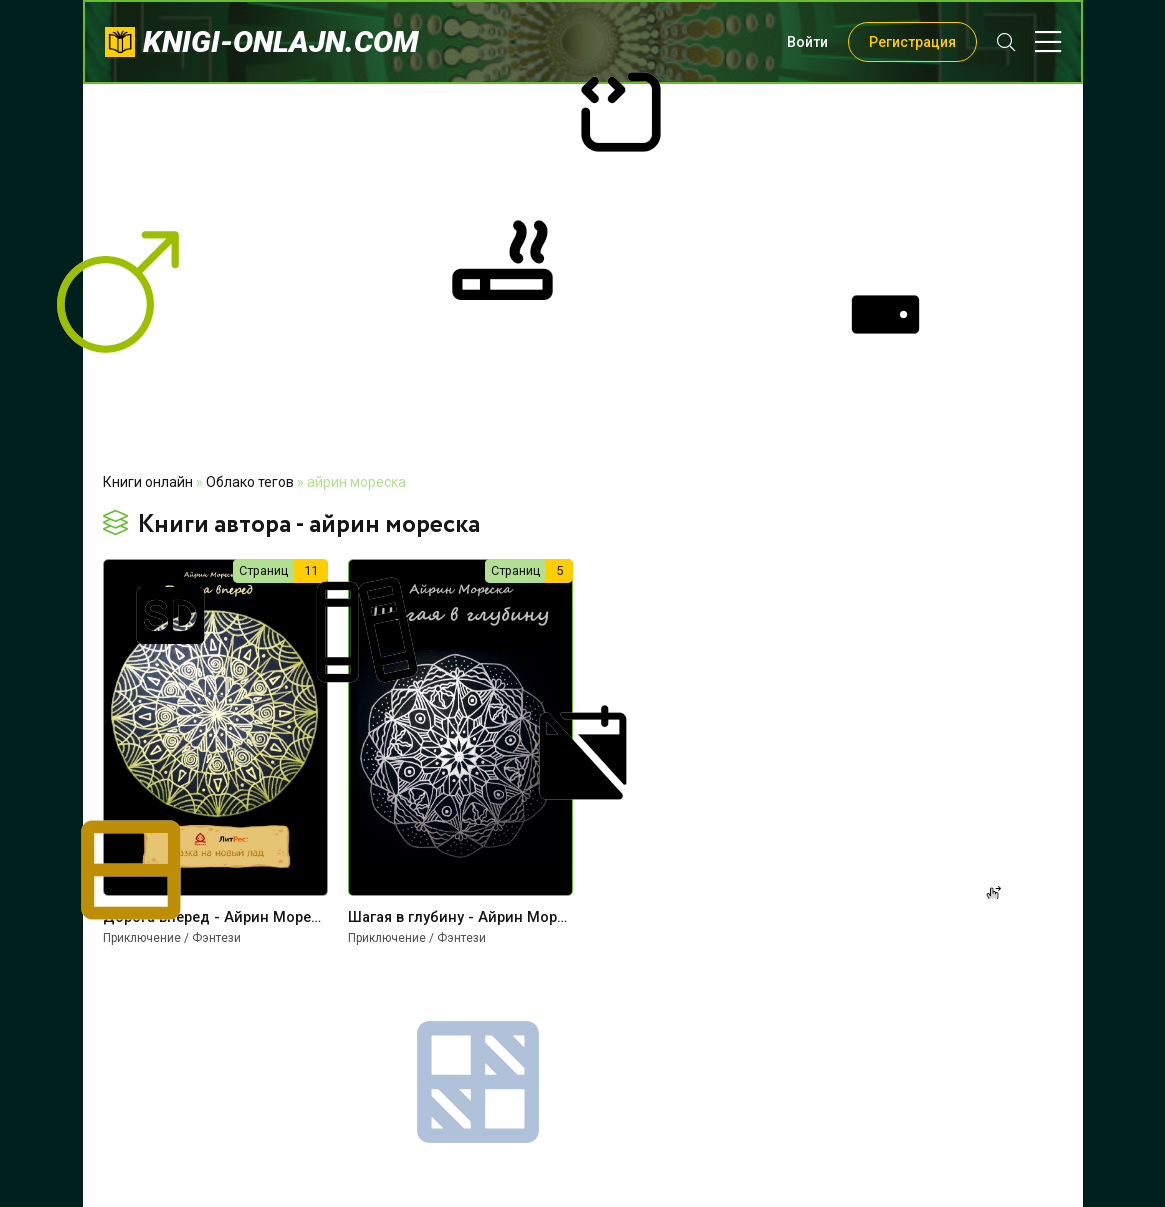 The height and width of the screenshot is (1207, 1165). I want to click on access storage or disk management, so click(885, 314).